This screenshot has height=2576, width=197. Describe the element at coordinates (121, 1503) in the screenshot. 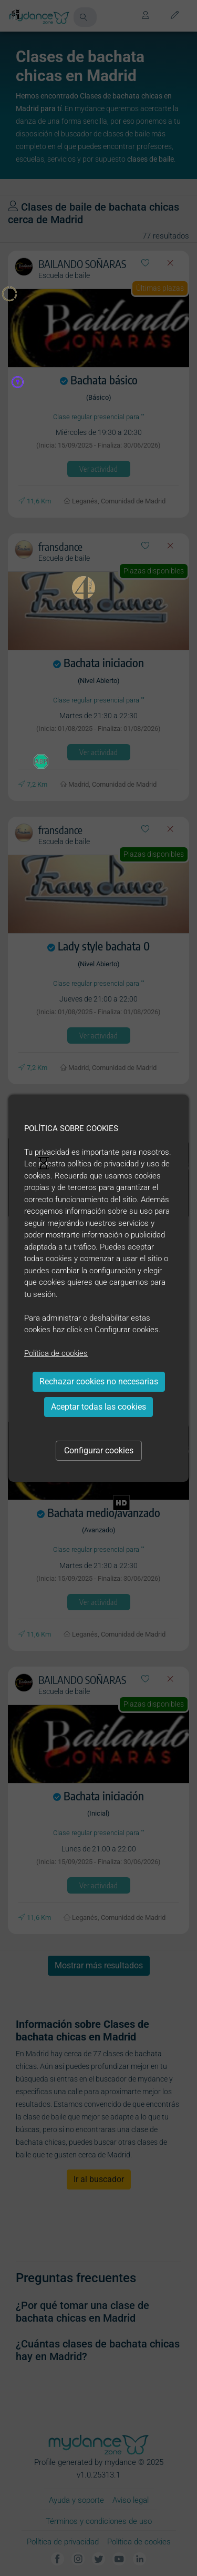

I see `indicates high definition video quality` at that location.